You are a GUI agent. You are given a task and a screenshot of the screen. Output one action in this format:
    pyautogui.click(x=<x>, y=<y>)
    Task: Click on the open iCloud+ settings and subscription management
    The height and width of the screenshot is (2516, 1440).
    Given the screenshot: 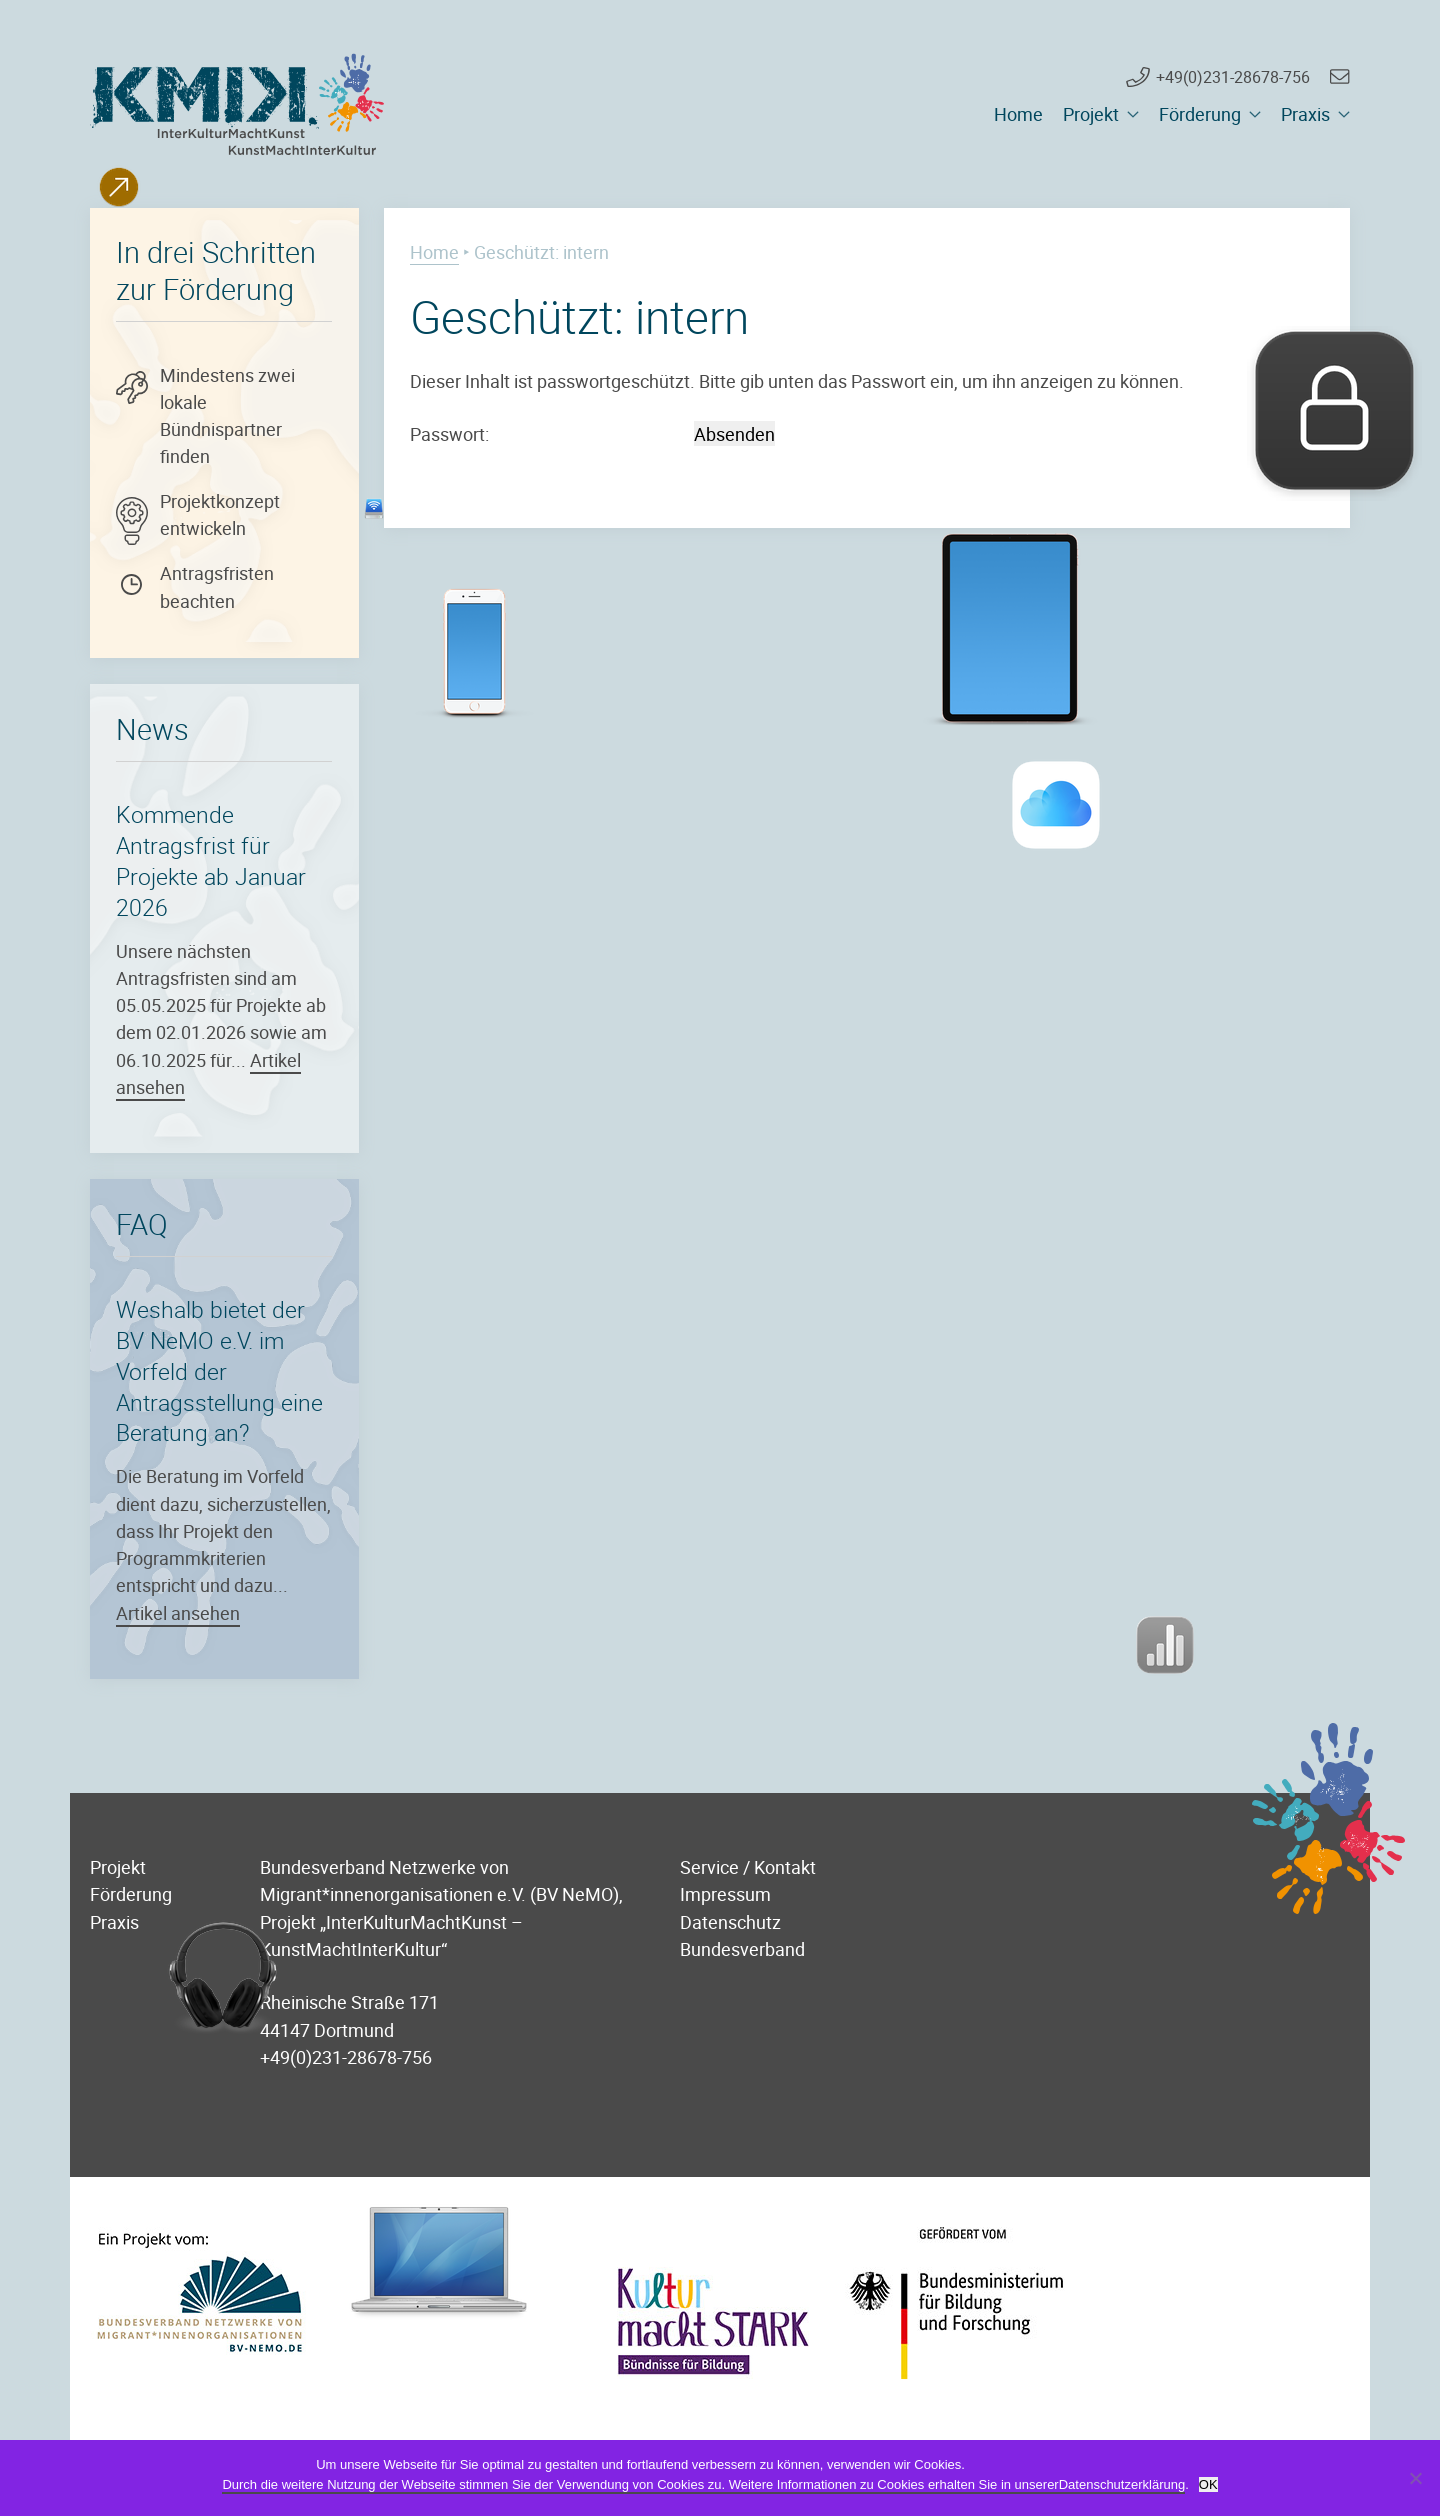 What is the action you would take?
    pyautogui.click(x=1056, y=805)
    